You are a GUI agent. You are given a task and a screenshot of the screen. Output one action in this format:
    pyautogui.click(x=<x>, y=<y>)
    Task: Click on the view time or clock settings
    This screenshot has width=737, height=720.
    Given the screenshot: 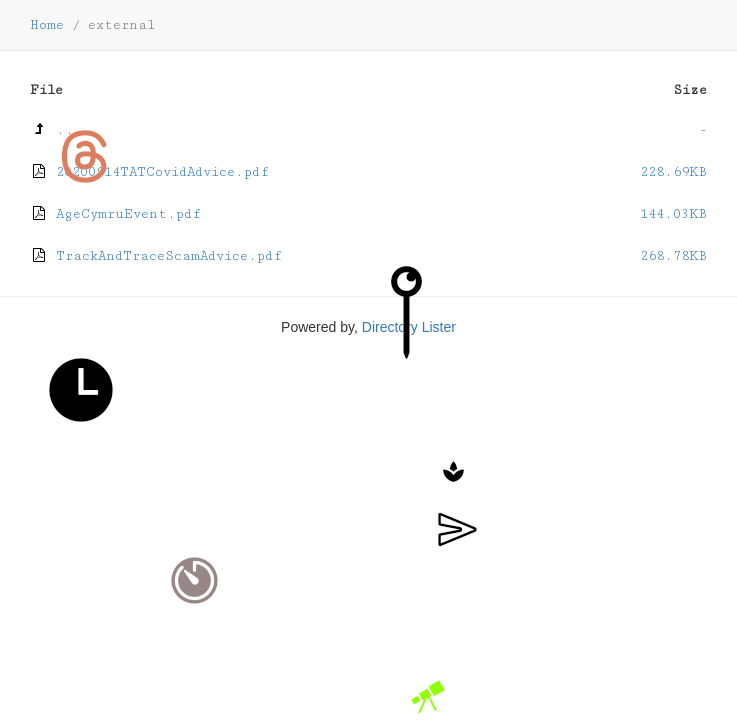 What is the action you would take?
    pyautogui.click(x=81, y=390)
    